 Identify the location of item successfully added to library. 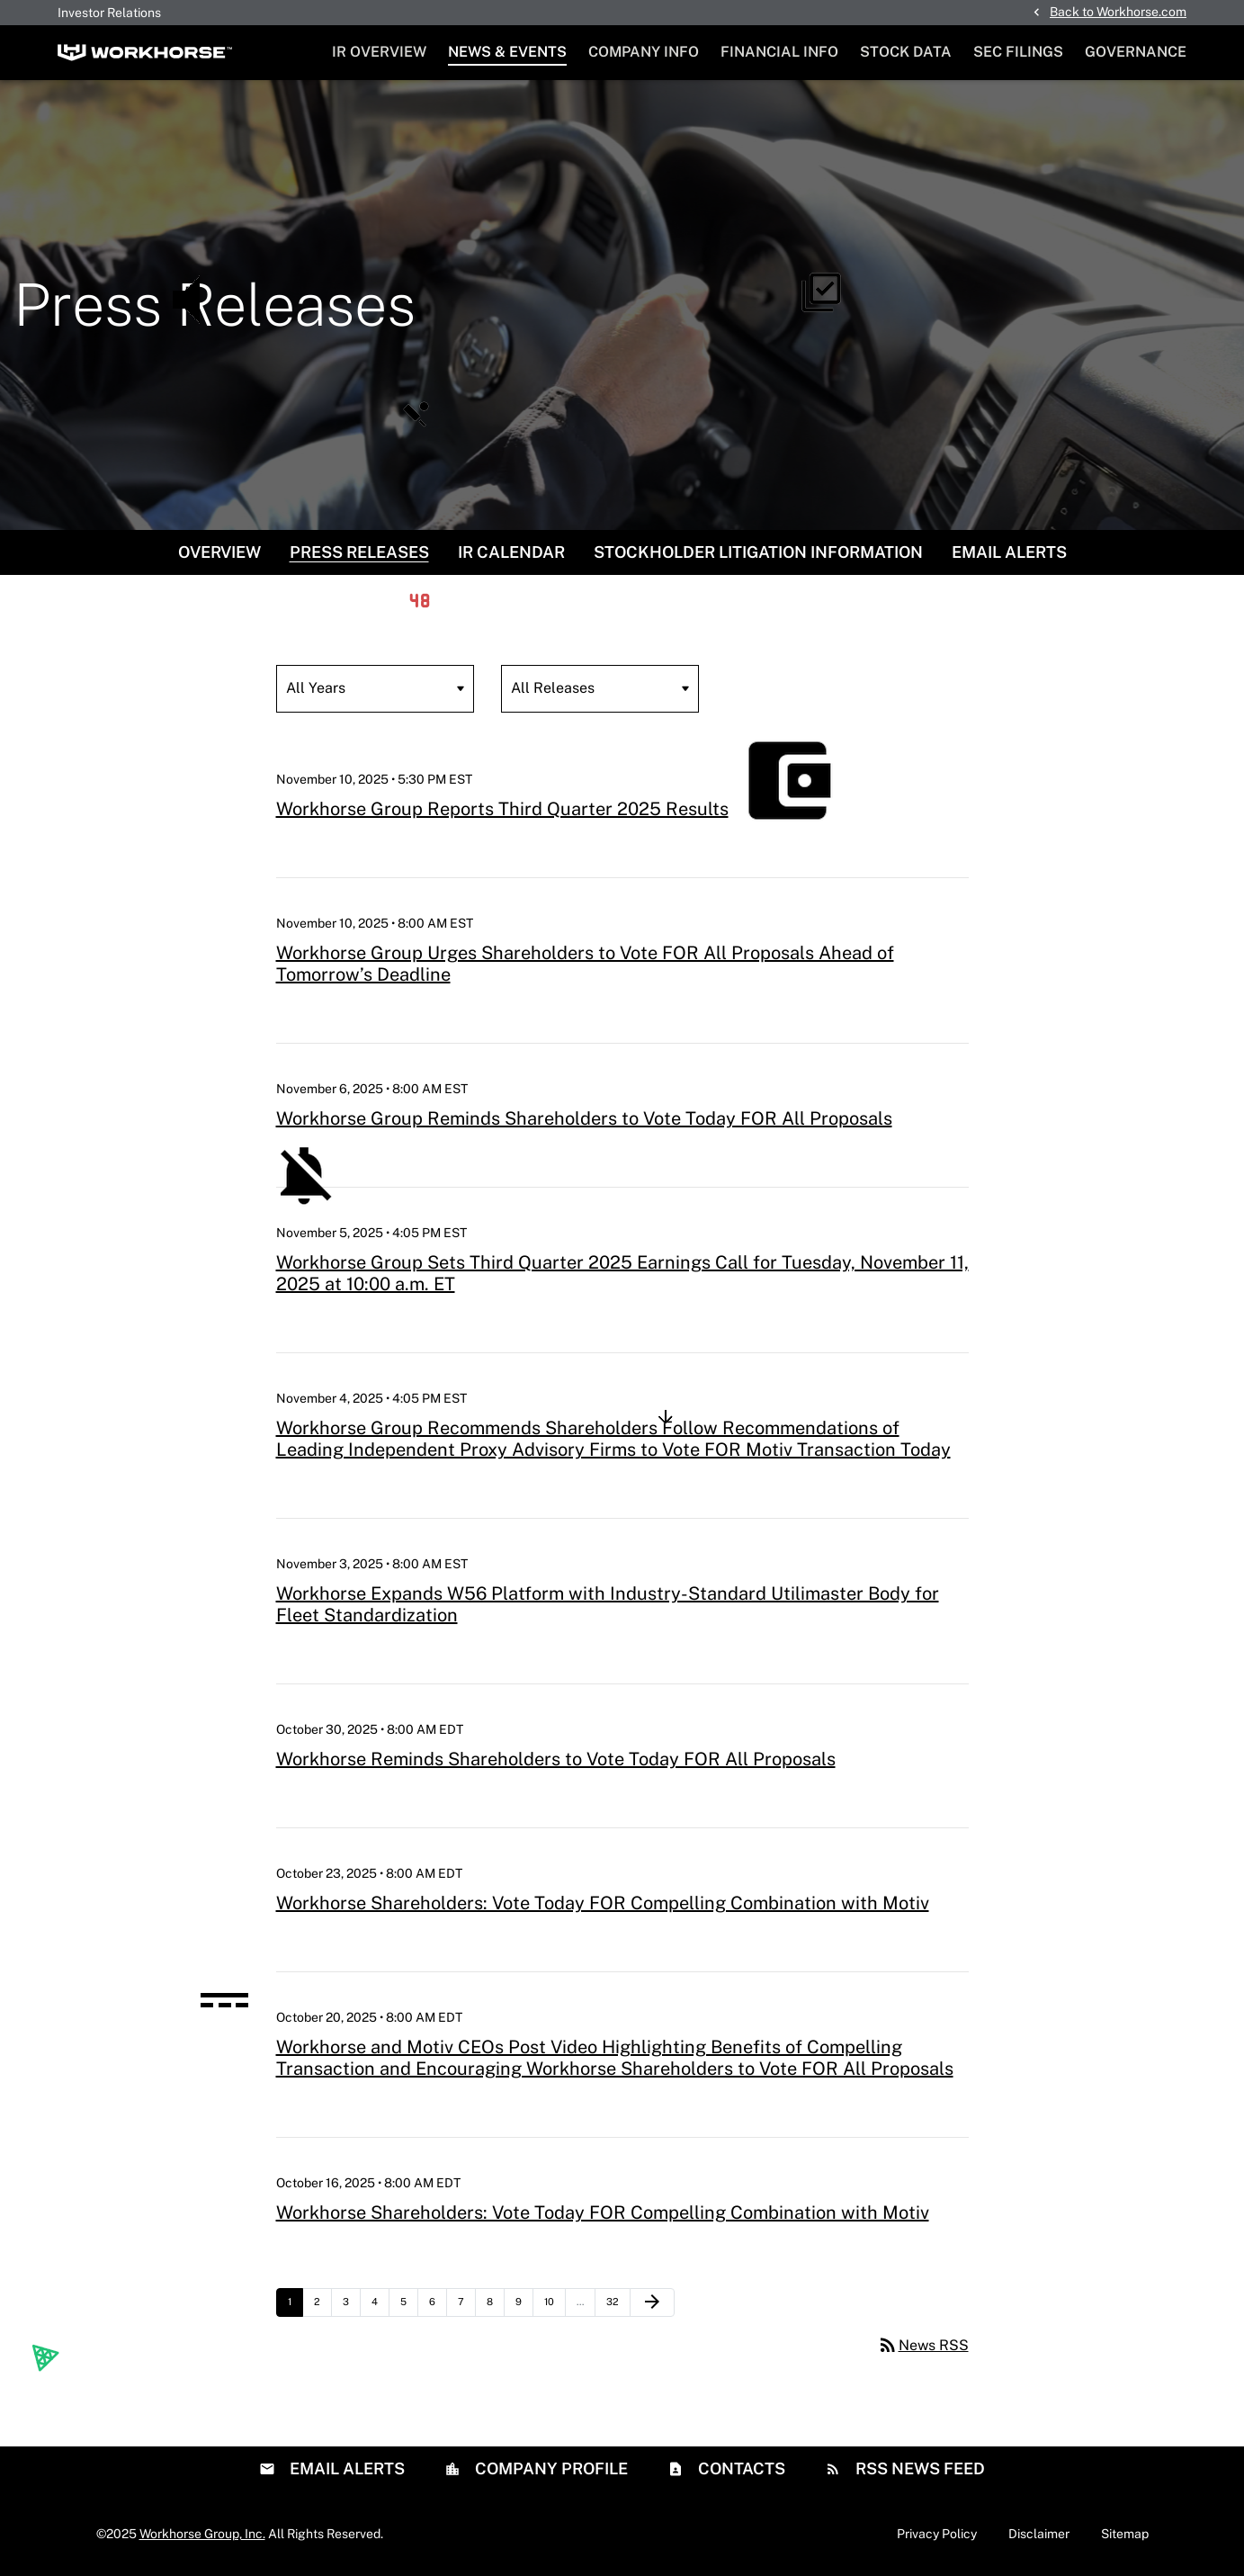
(821, 292).